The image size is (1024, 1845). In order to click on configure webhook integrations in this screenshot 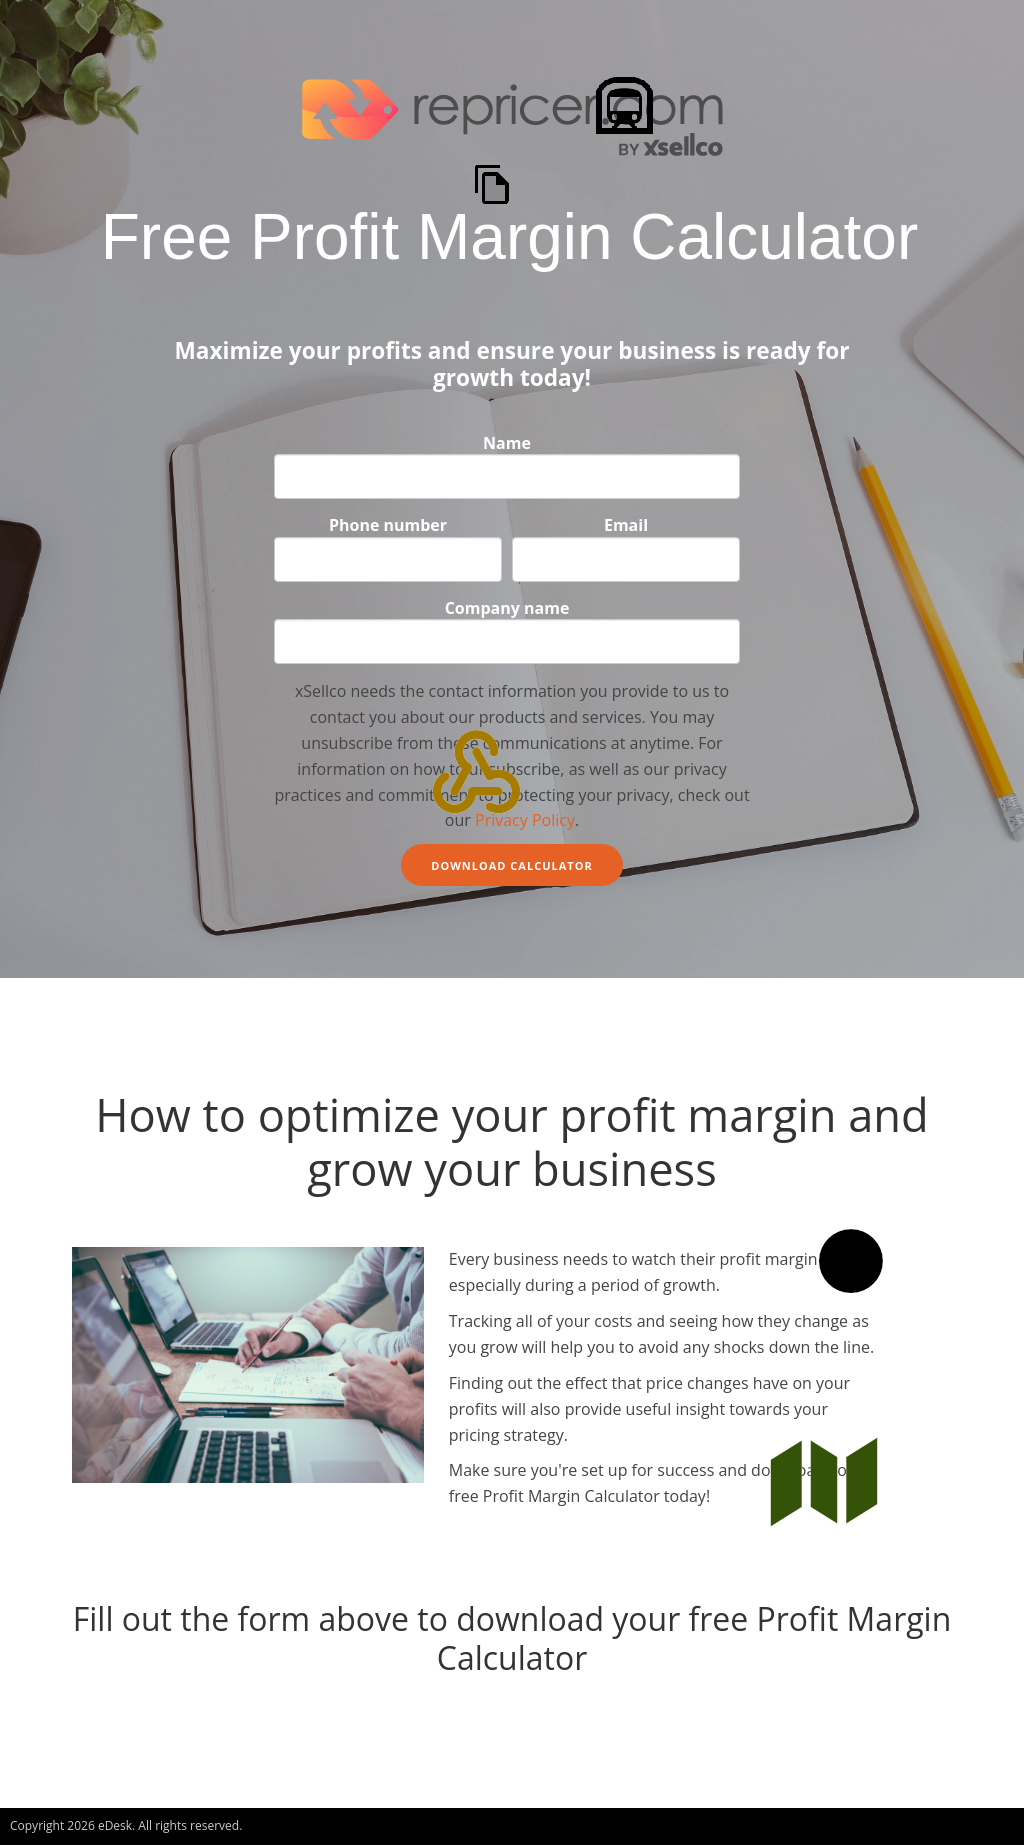, I will do `click(476, 769)`.